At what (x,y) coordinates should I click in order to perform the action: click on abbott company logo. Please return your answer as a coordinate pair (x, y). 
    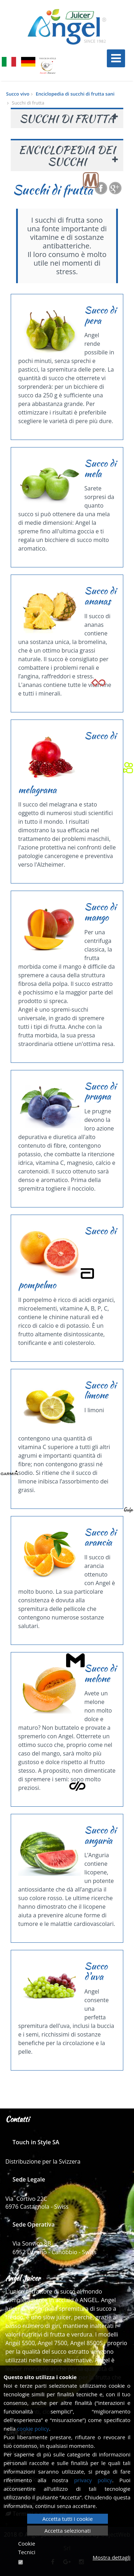
    Looking at the image, I should click on (87, 1273).